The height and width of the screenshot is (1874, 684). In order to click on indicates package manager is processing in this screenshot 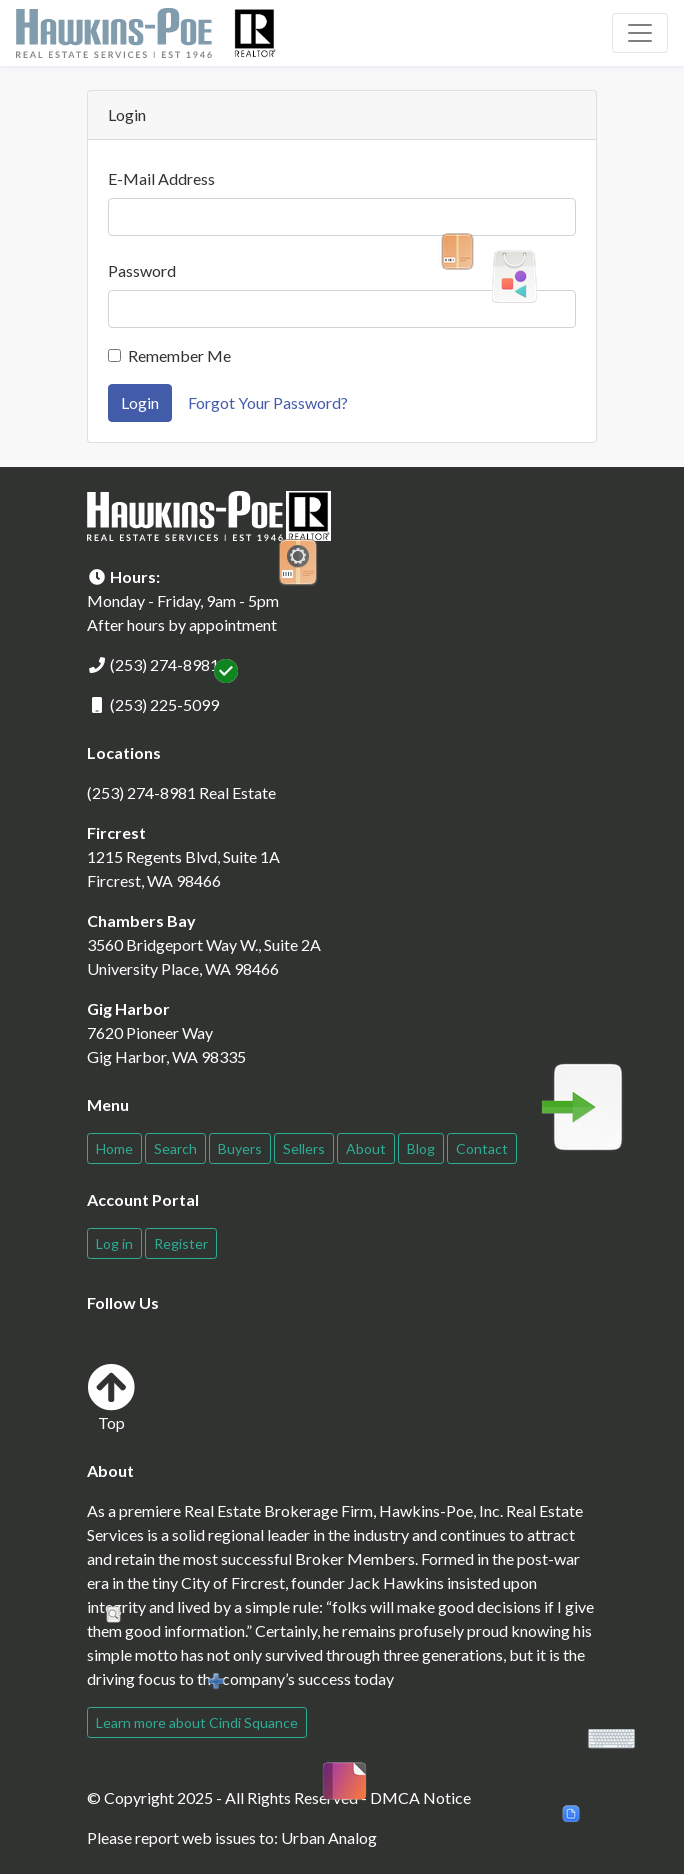, I will do `click(298, 562)`.